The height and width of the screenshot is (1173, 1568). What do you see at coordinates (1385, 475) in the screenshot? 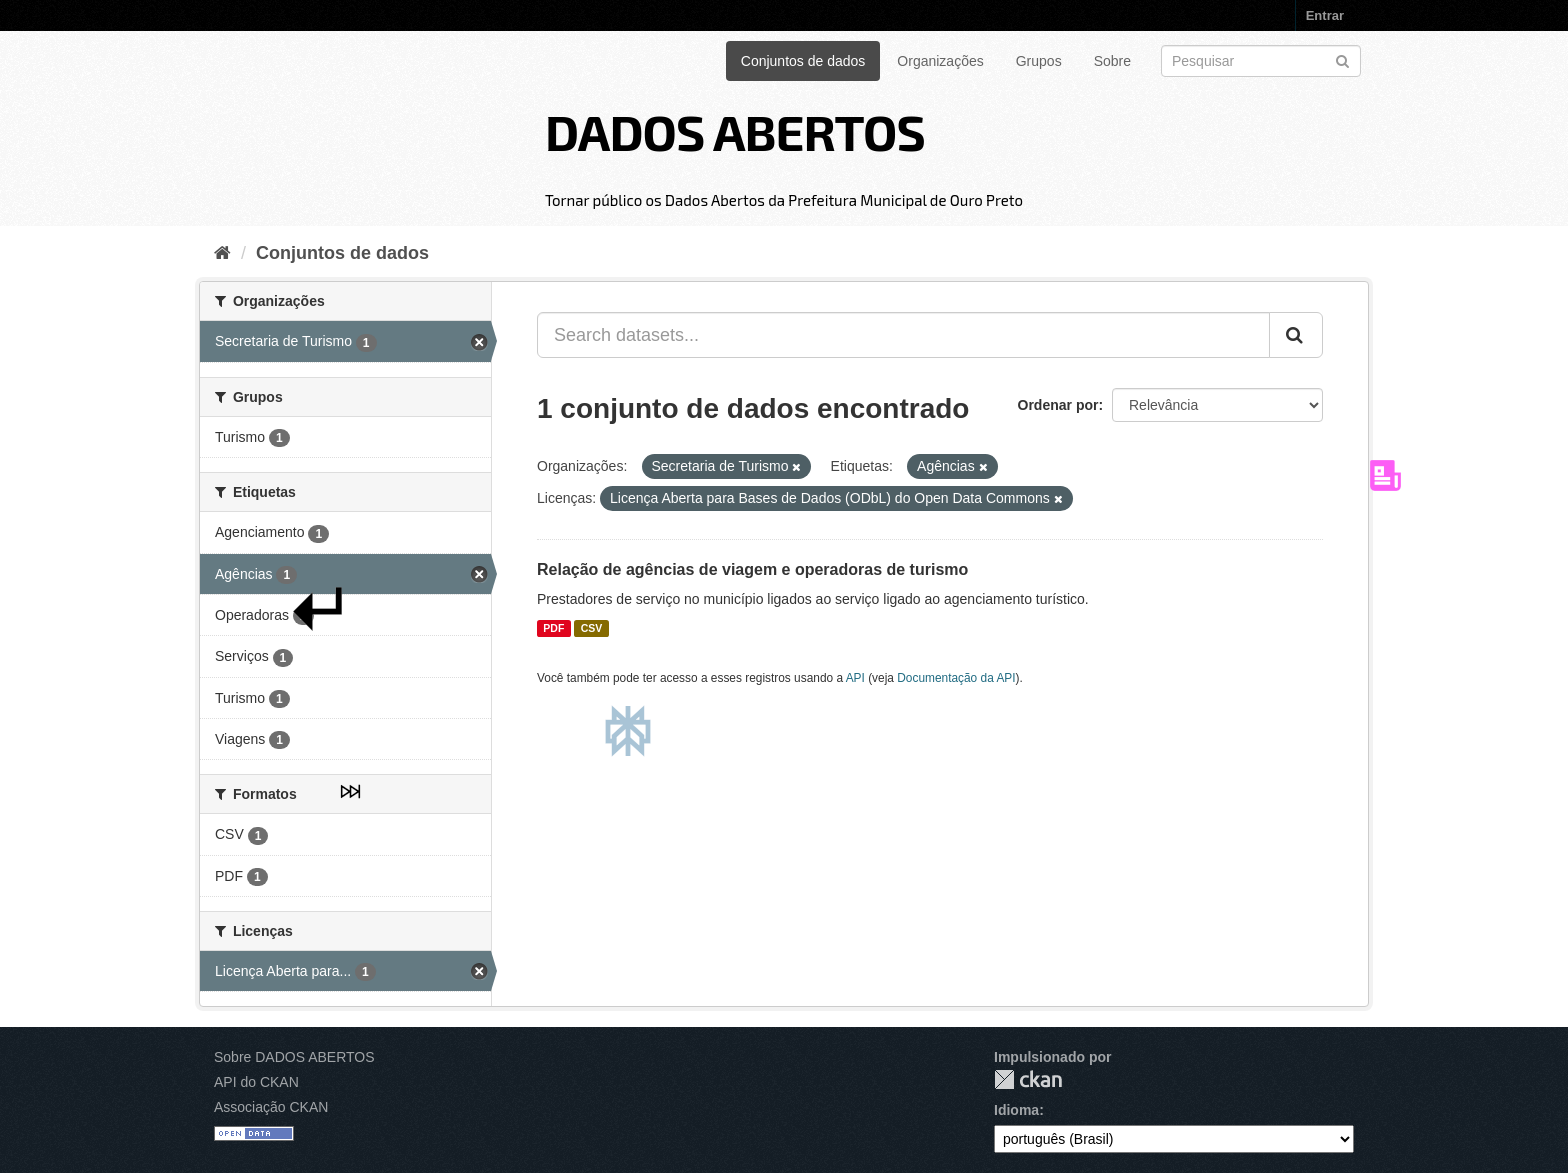
I see `view news articles` at bounding box center [1385, 475].